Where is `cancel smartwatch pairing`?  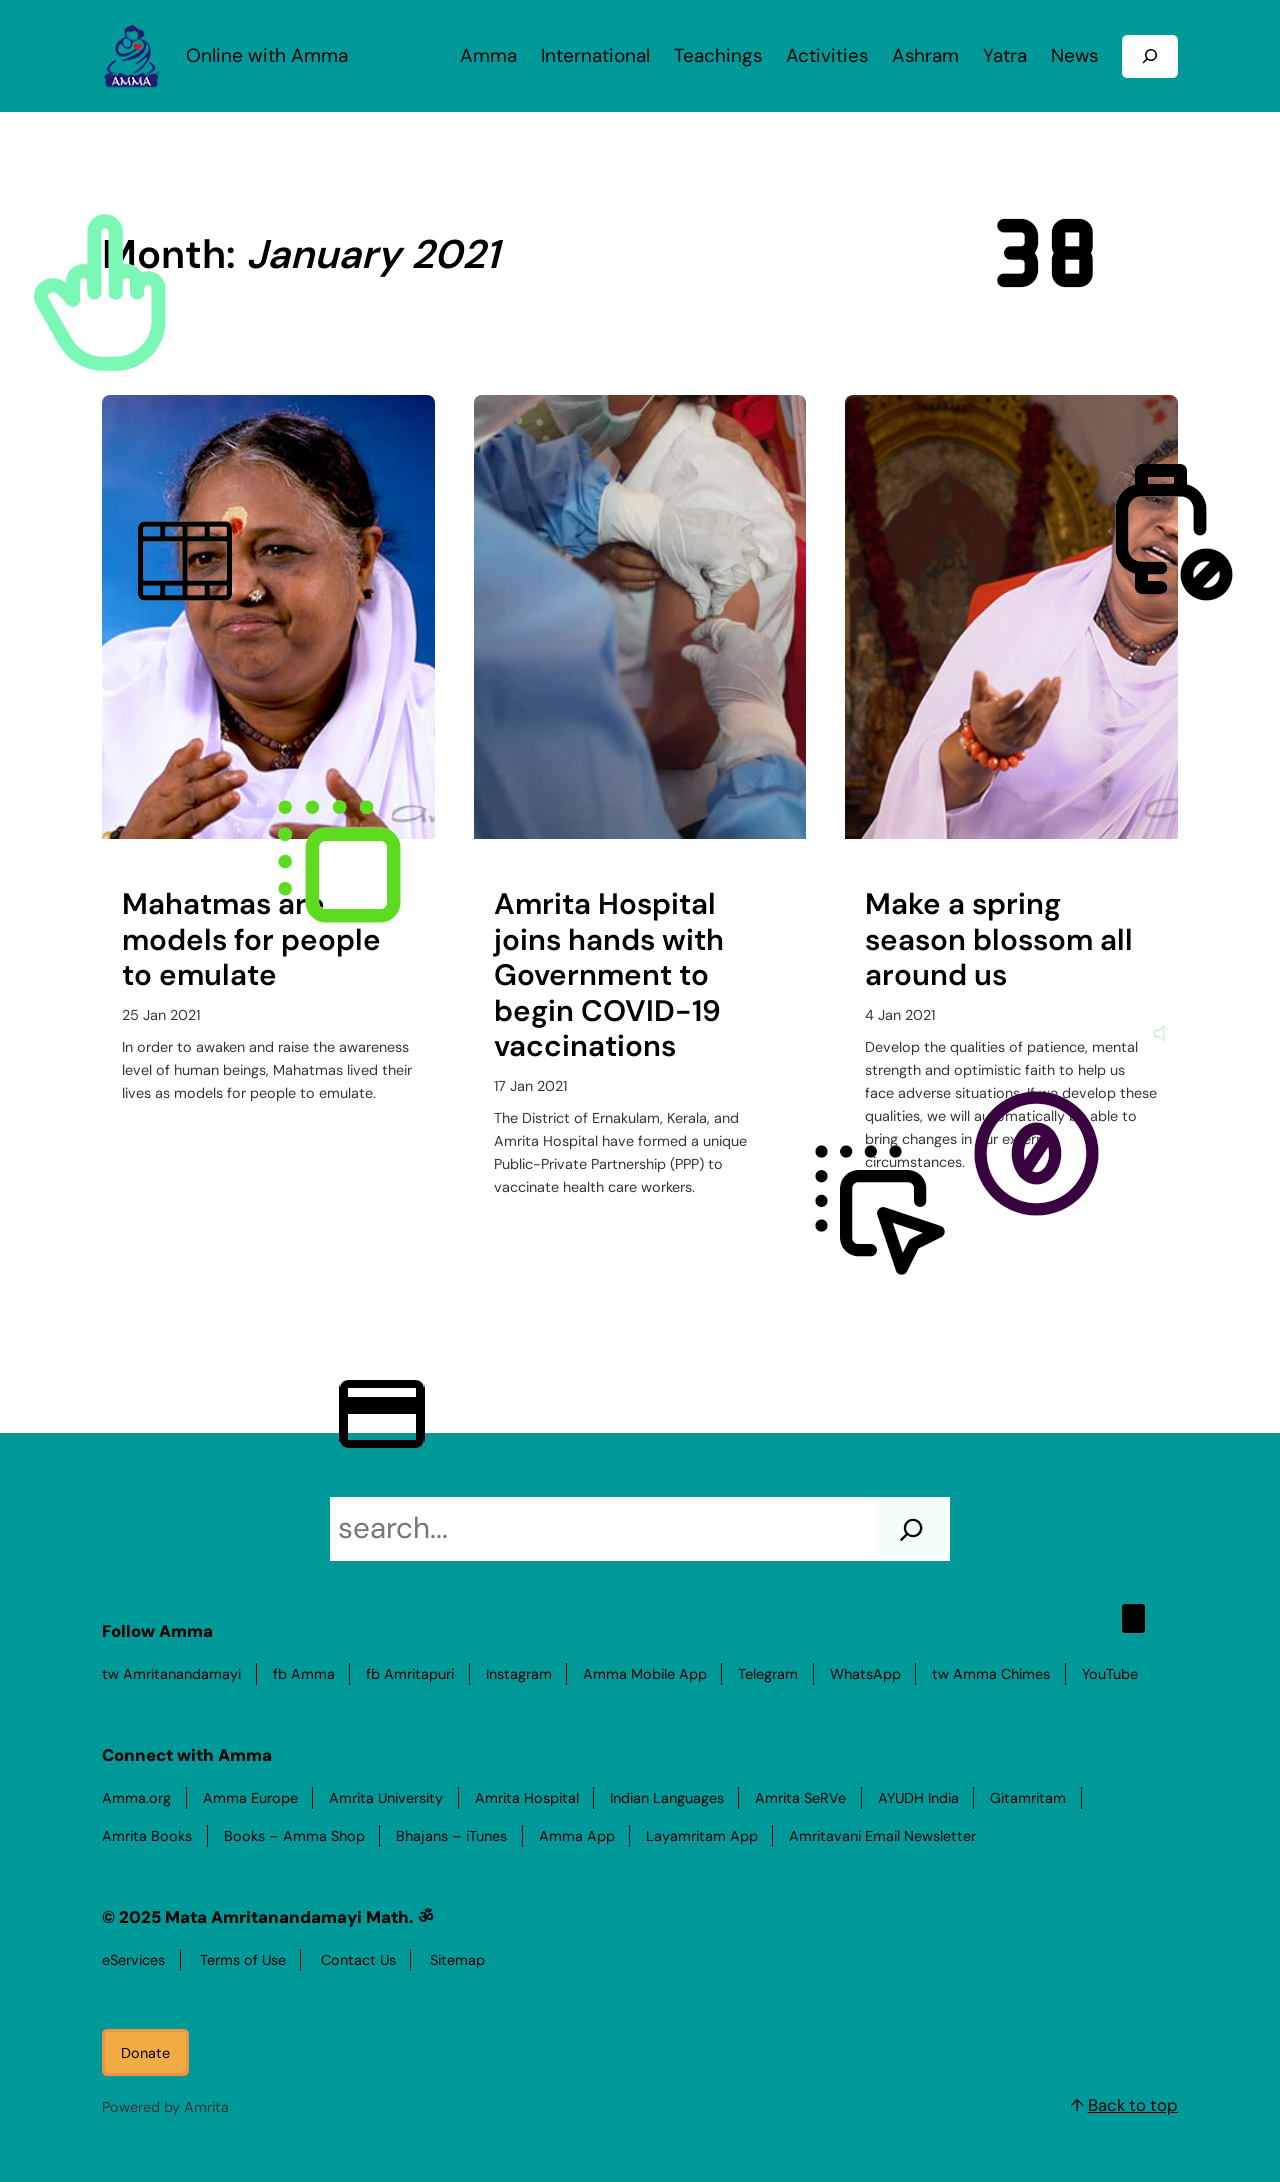
cancel smartwatch pairing is located at coordinates (1161, 529).